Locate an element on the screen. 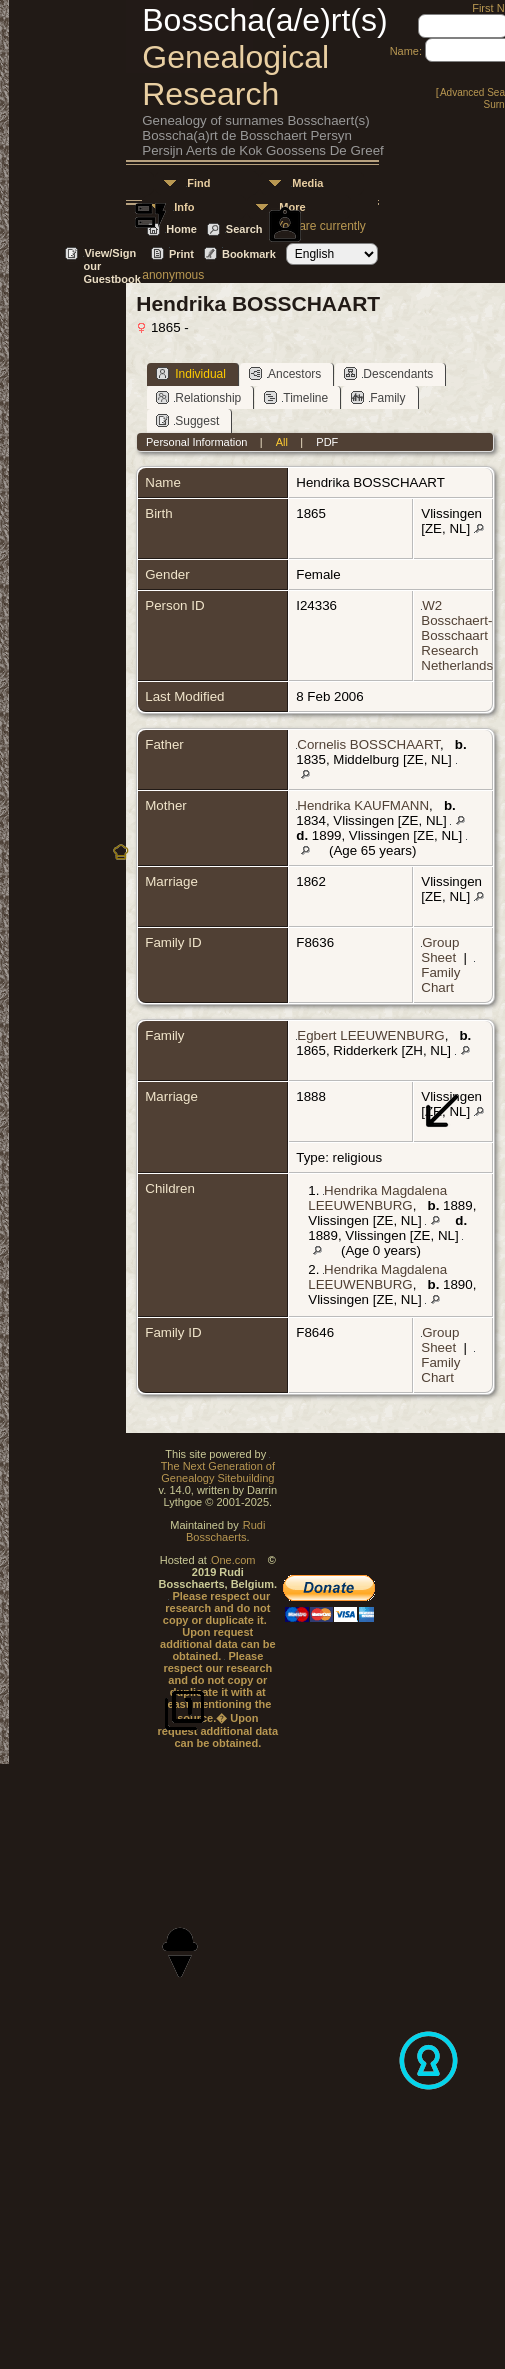 This screenshot has height=2369, width=505. browse dessert or ice cream options is located at coordinates (180, 1951).